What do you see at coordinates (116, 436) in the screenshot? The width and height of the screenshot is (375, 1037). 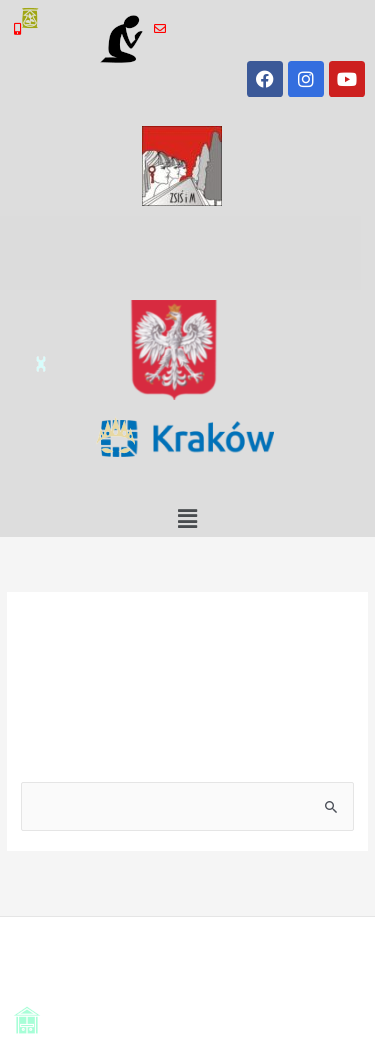 I see `indicates premium or VIP membership status` at bounding box center [116, 436].